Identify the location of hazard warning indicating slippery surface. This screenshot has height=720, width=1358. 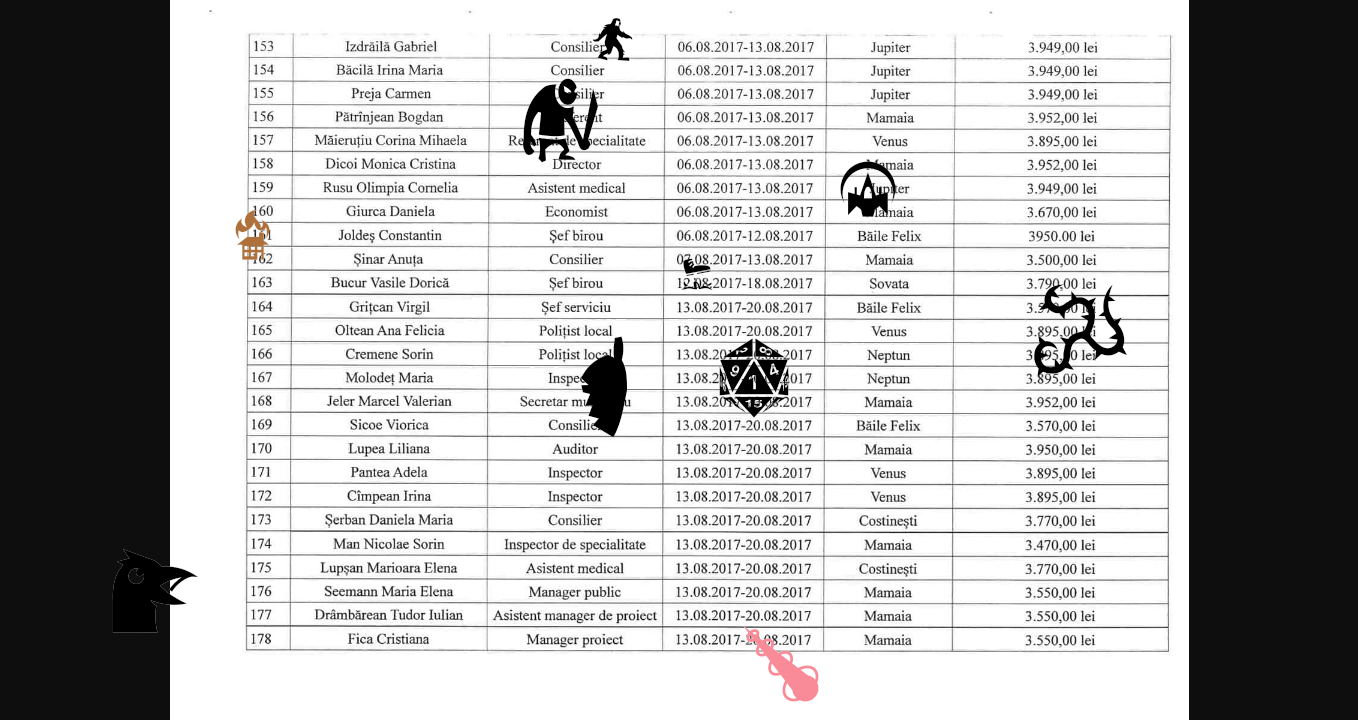
(697, 274).